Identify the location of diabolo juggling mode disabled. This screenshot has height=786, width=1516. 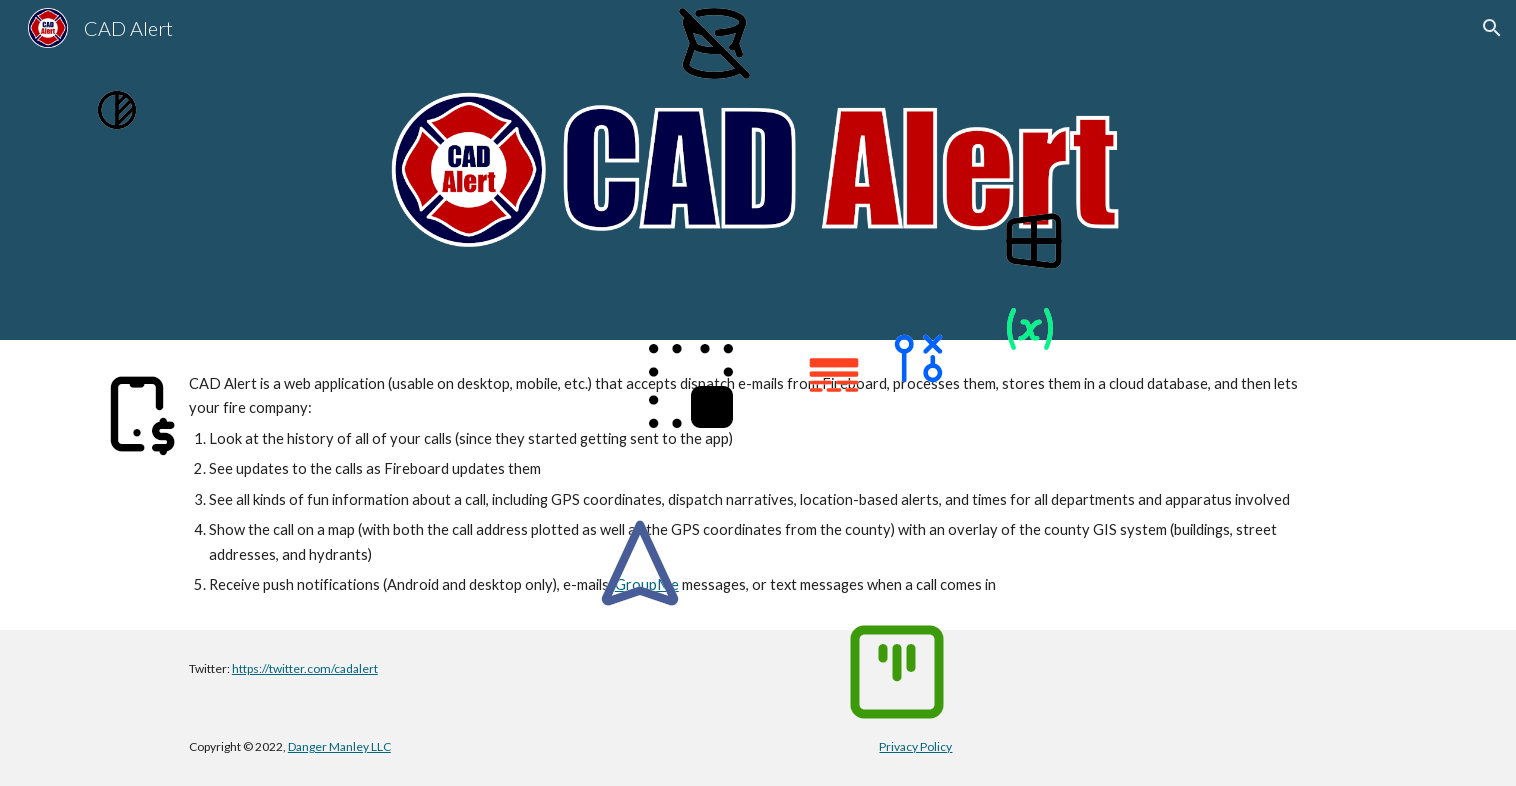
(714, 43).